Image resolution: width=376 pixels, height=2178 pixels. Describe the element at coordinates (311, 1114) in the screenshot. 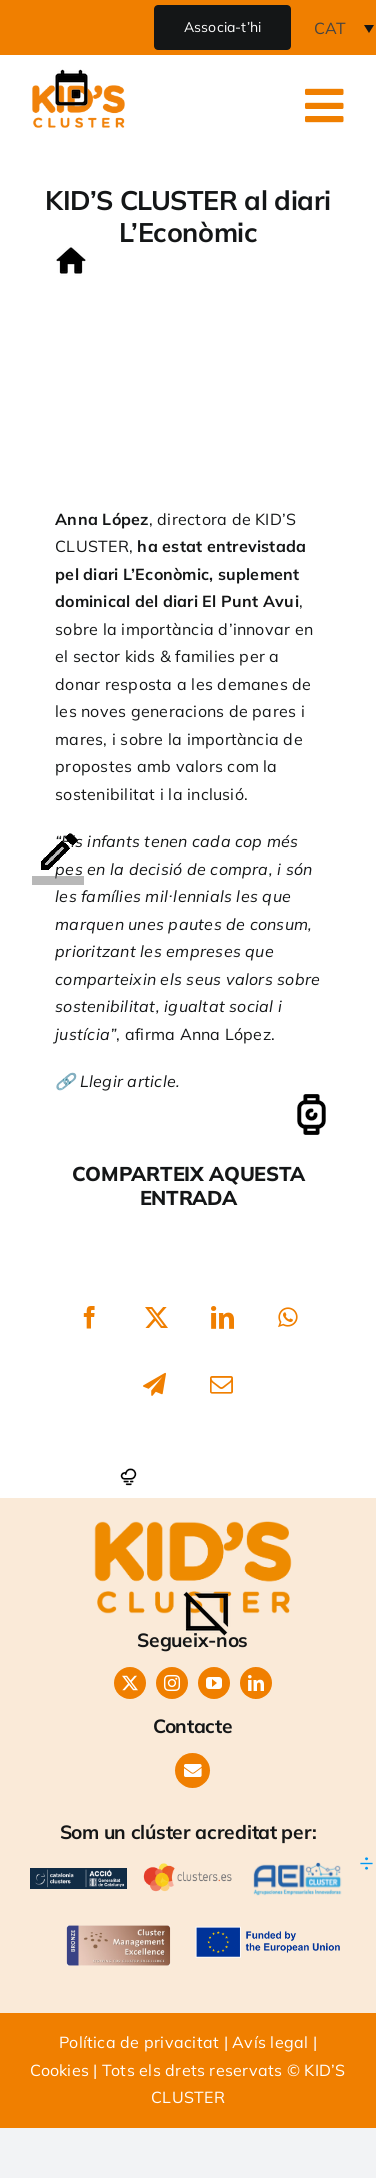

I see `view smartwatch activity statistics` at that location.